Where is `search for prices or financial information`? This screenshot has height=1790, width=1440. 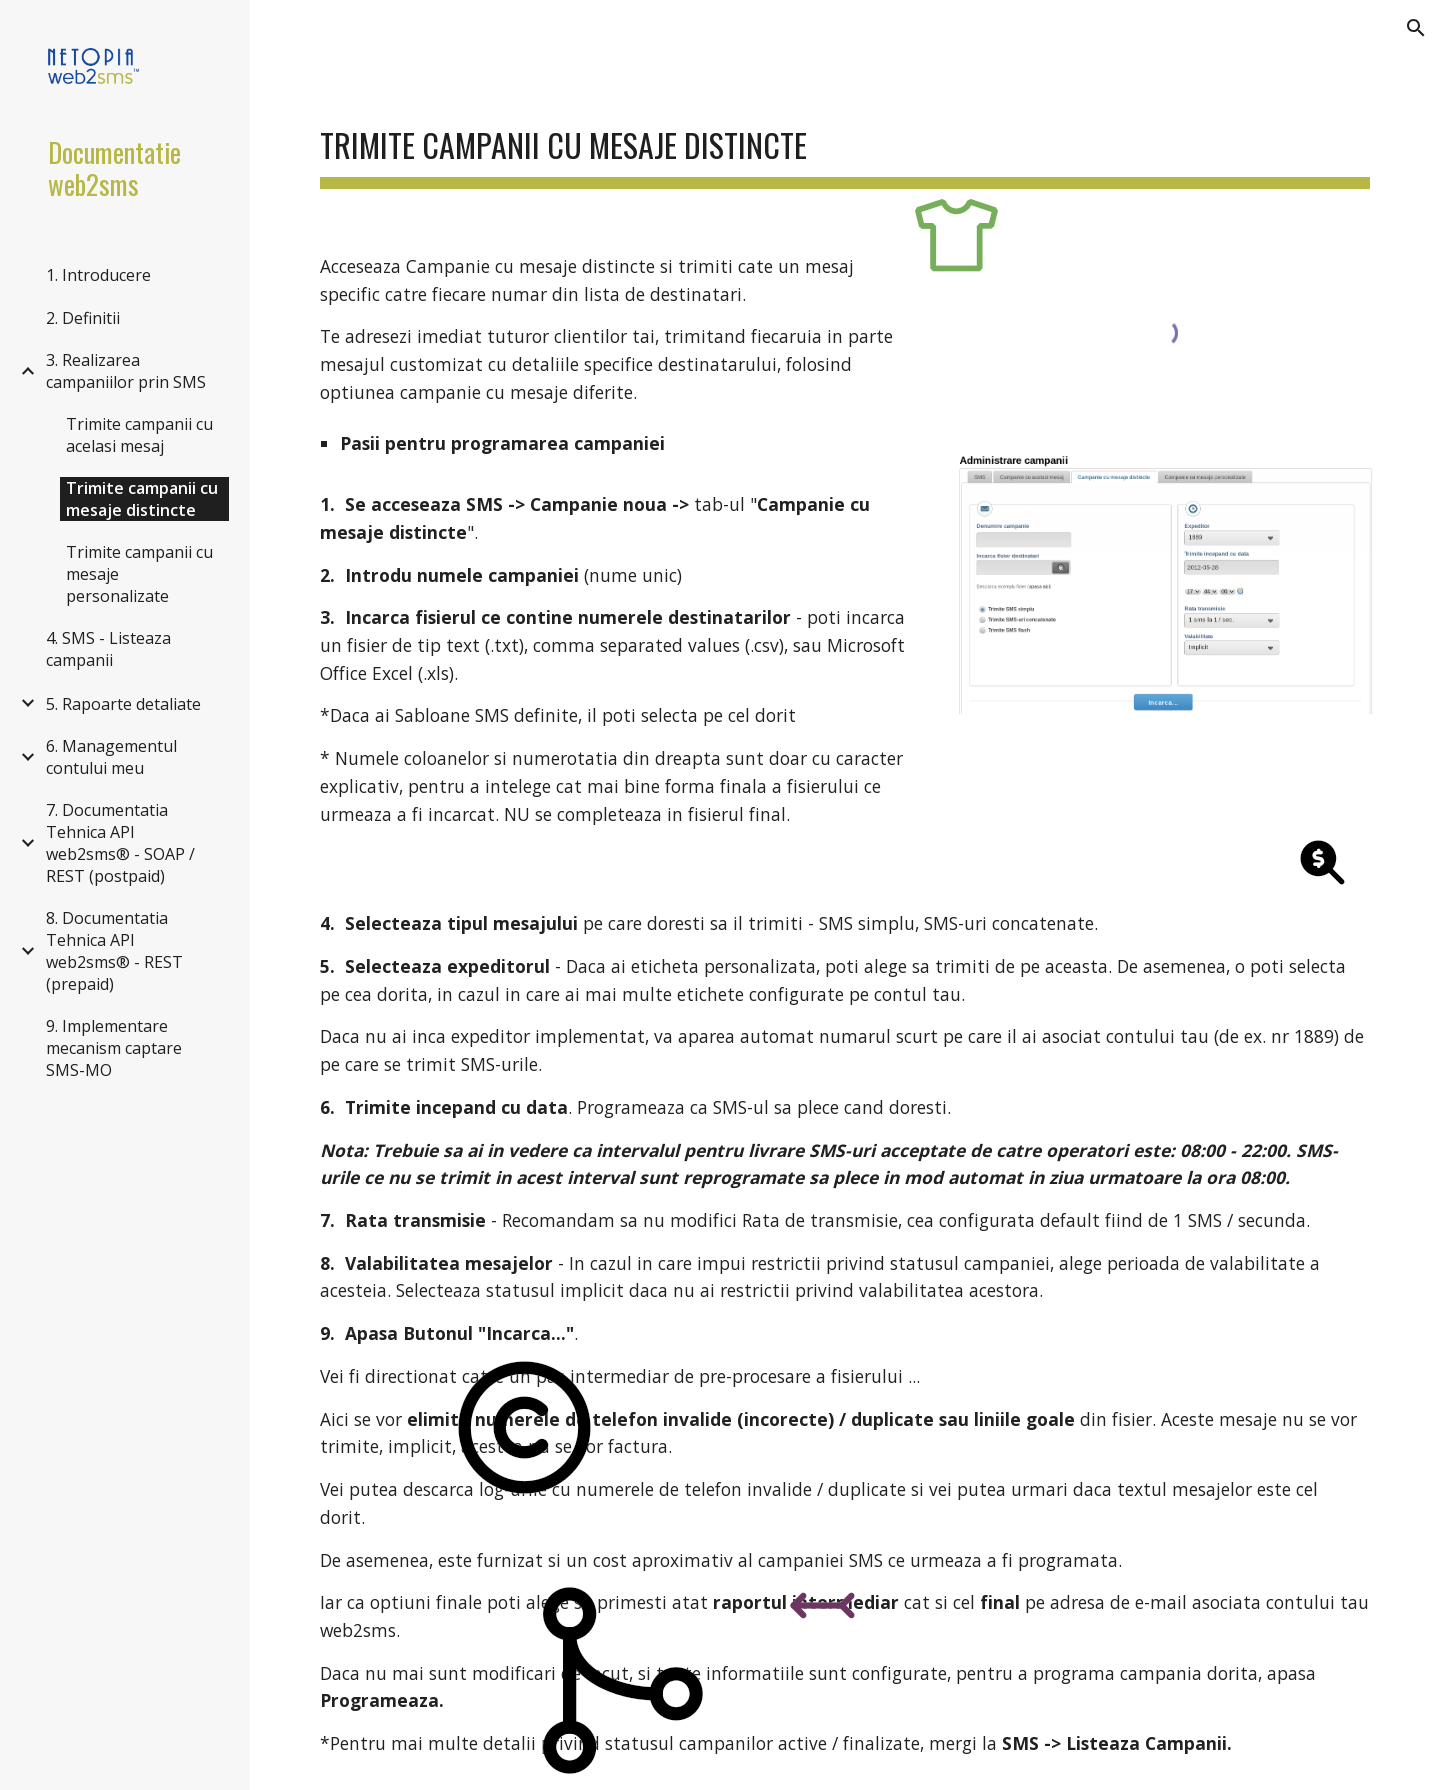 search for prices or financial information is located at coordinates (1322, 862).